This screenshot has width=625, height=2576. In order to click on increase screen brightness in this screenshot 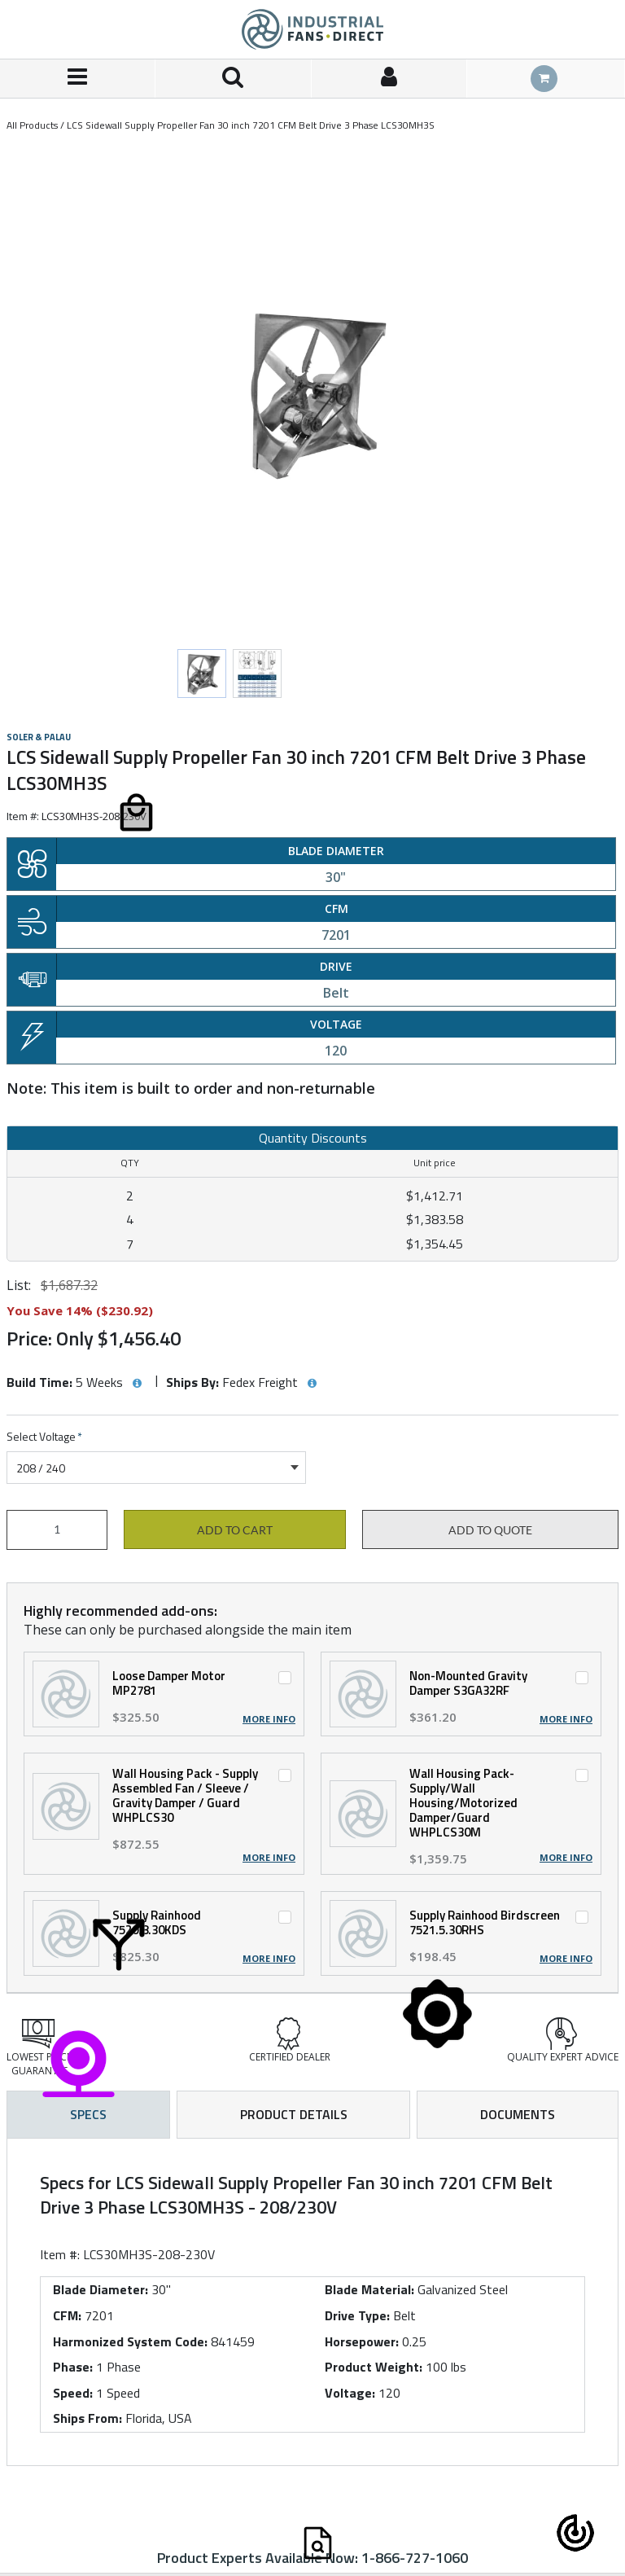, I will do `click(437, 2013)`.